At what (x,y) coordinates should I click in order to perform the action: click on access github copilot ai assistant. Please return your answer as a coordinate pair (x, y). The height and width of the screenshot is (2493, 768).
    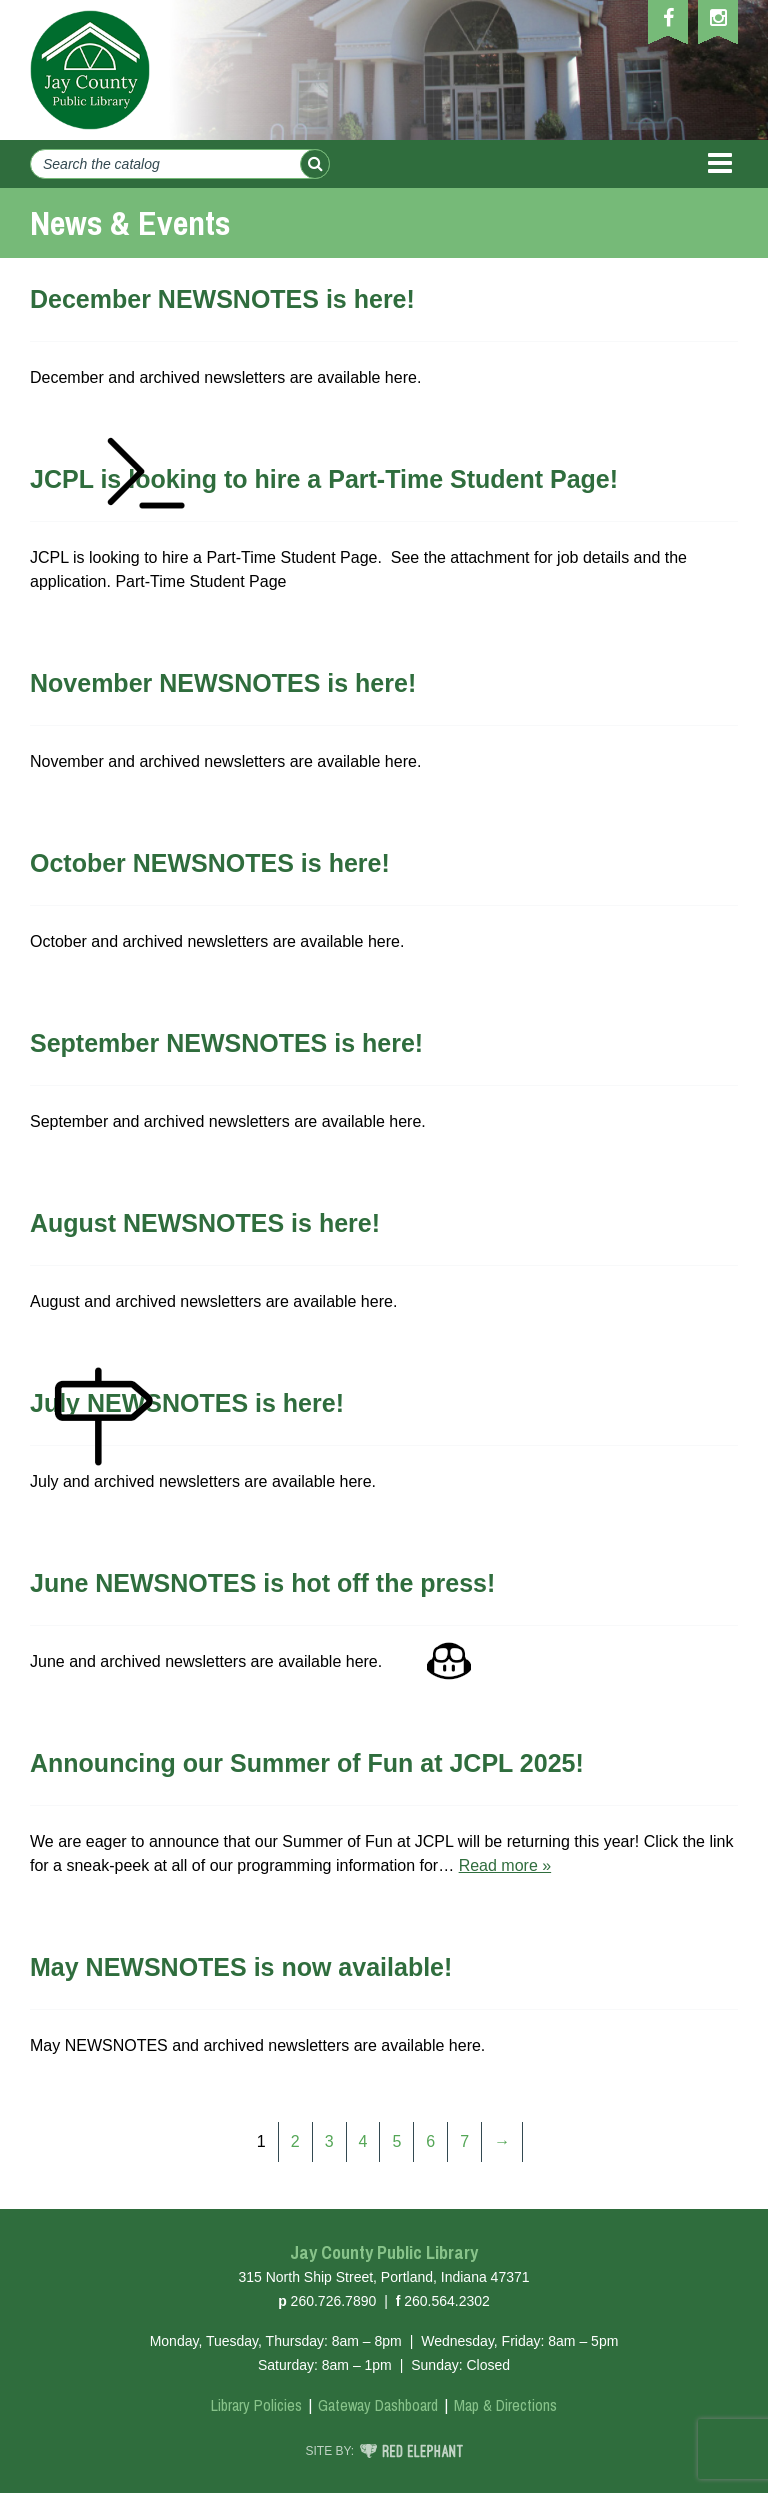
    Looking at the image, I should click on (449, 1661).